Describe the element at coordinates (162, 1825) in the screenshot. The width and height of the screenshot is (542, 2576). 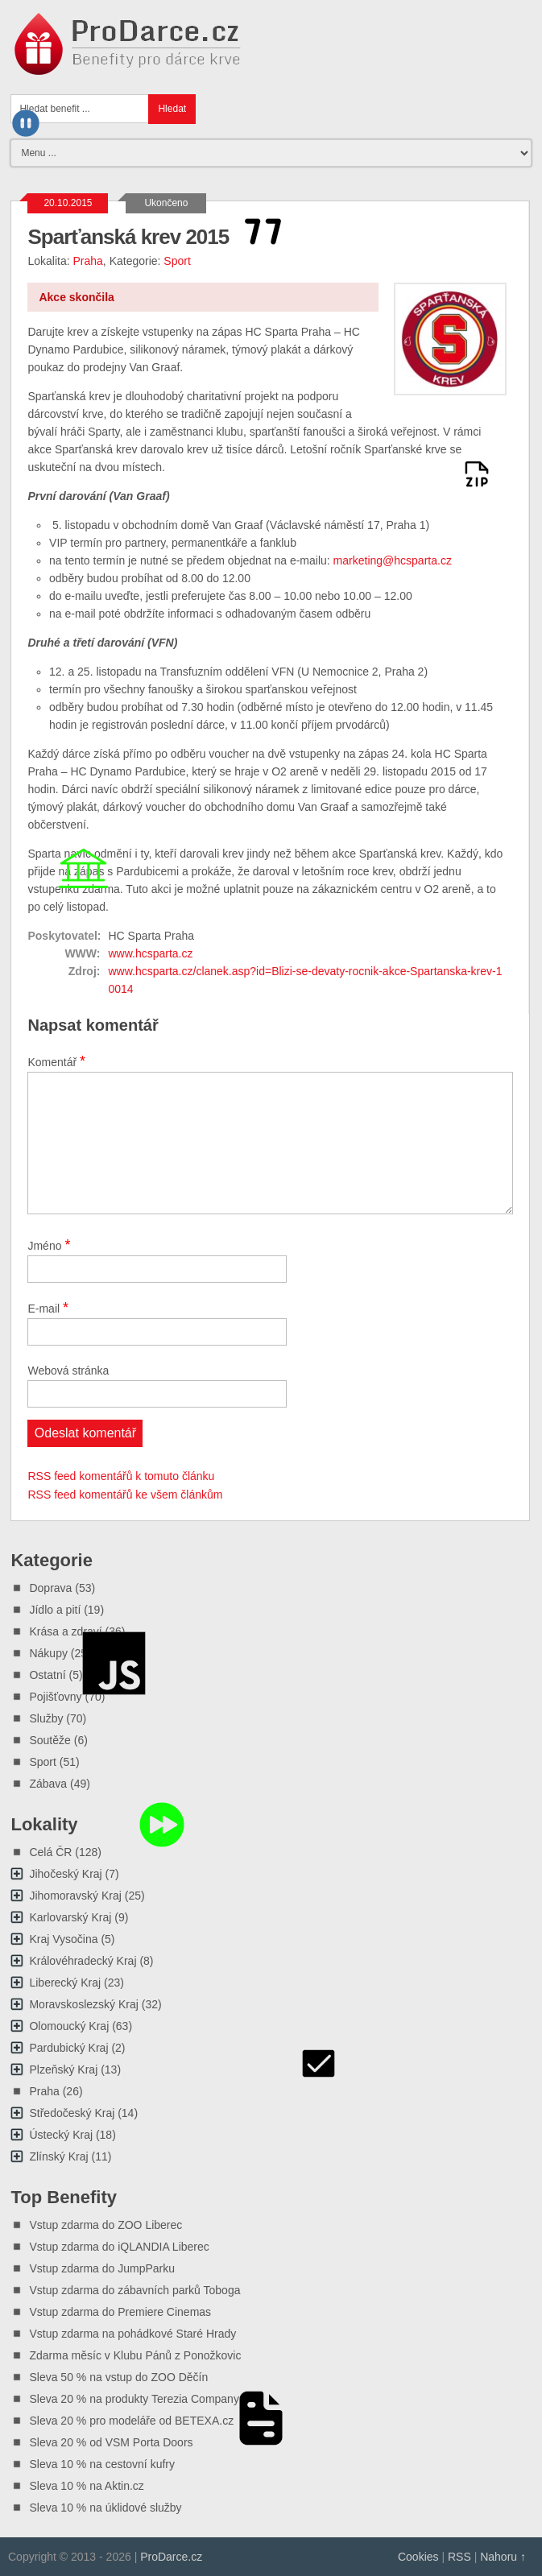
I see `skip forward to the next track` at that location.